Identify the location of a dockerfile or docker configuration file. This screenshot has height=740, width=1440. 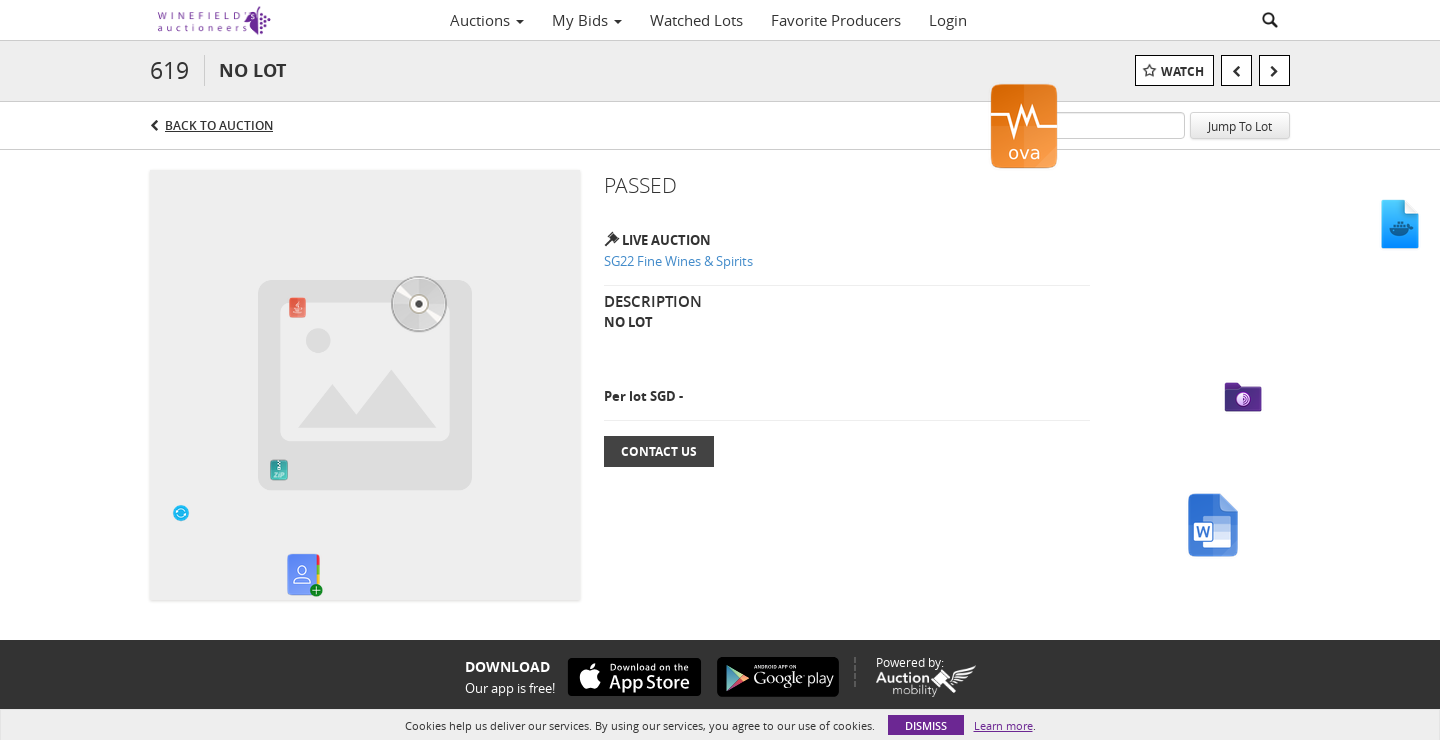
(1400, 225).